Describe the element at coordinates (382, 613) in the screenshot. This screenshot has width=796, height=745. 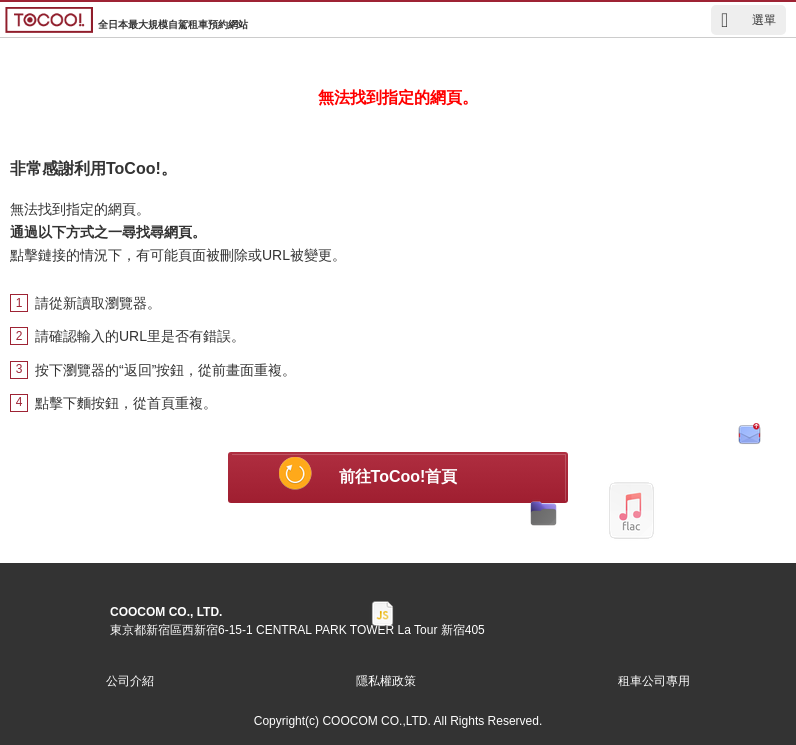
I see `indicates a javascript source file` at that location.